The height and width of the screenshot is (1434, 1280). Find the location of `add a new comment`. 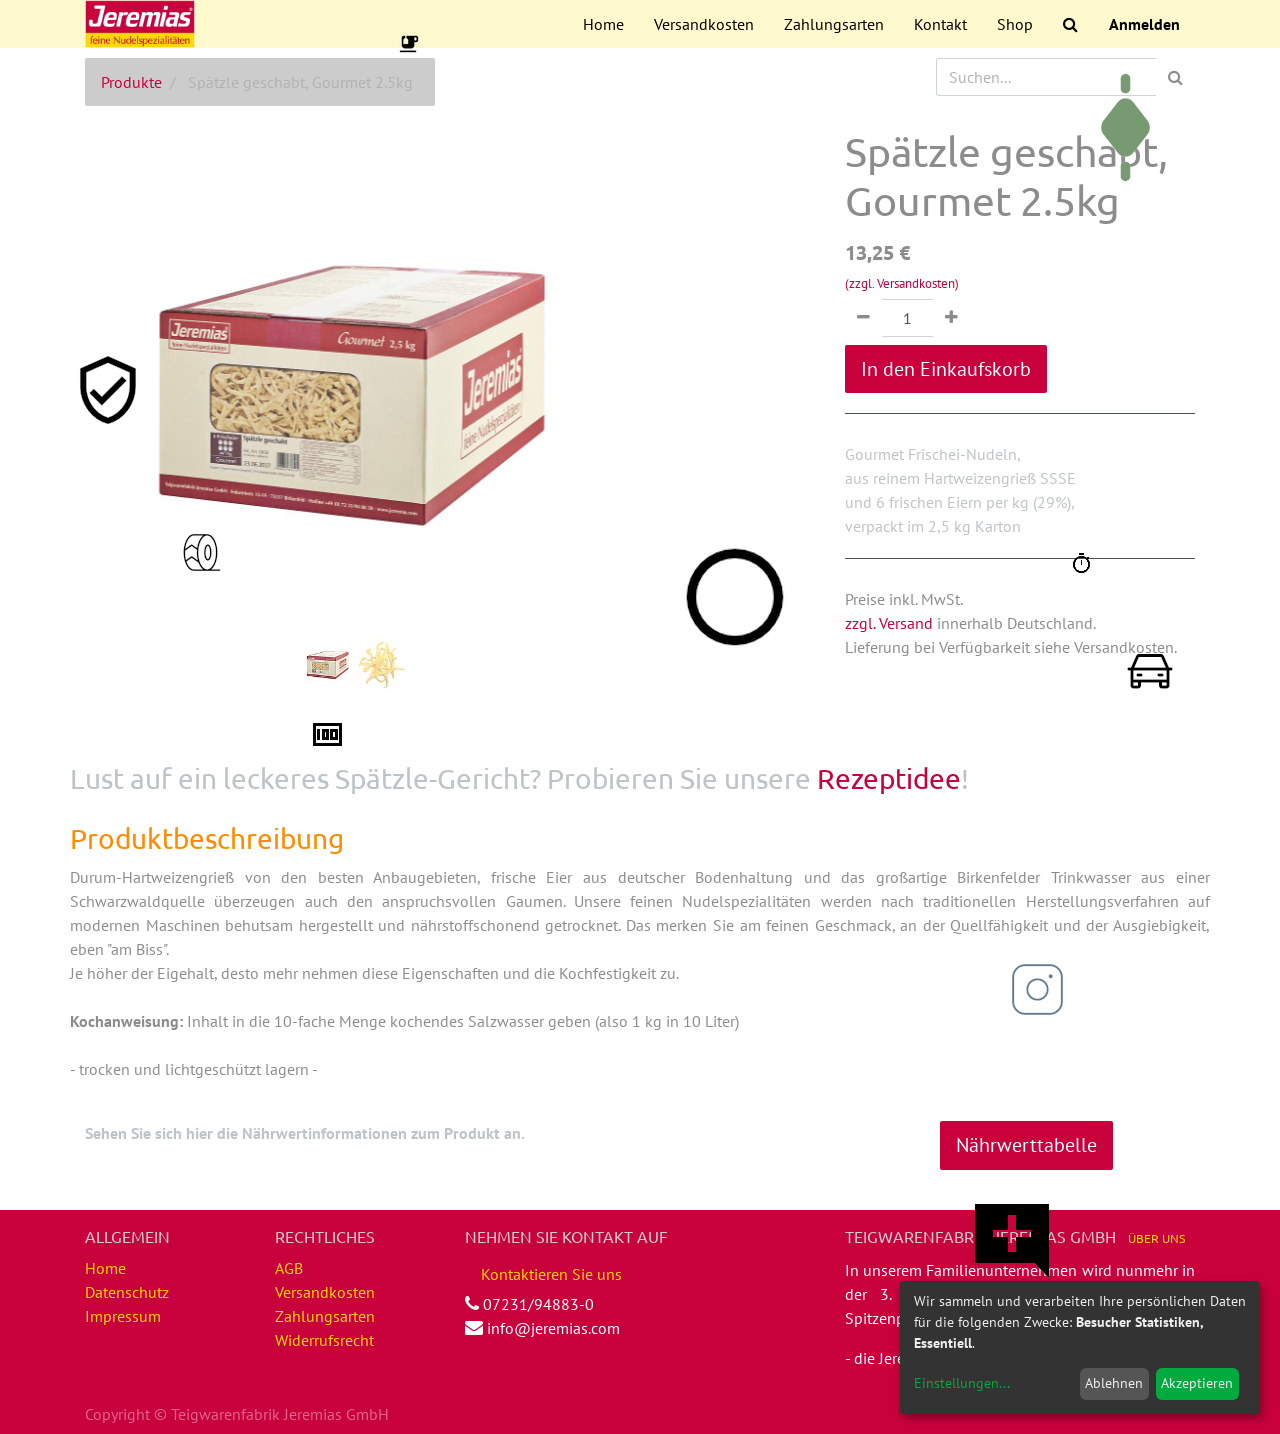

add a new comment is located at coordinates (1012, 1241).